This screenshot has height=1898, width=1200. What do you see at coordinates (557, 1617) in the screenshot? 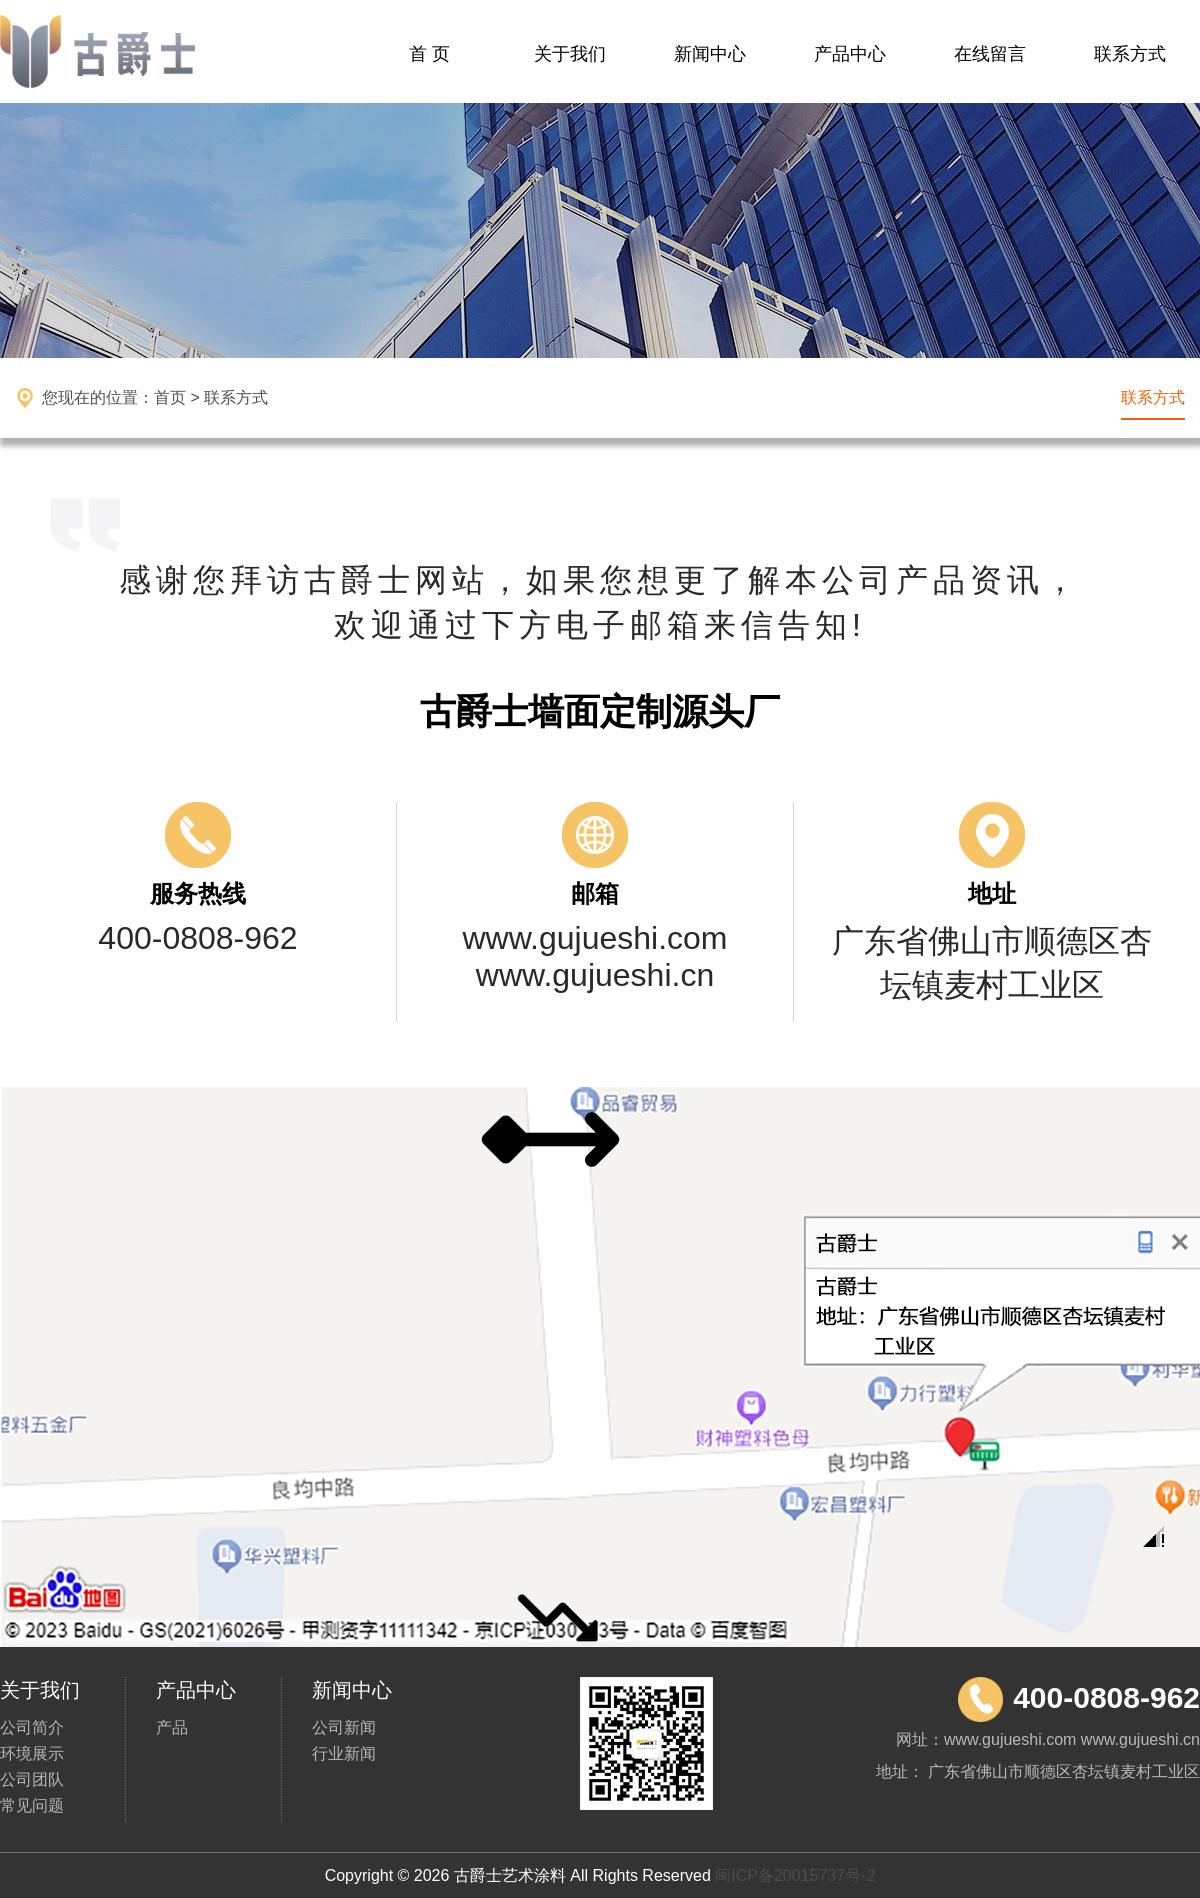
I see `indicates a declining trend or decreasing value` at bounding box center [557, 1617].